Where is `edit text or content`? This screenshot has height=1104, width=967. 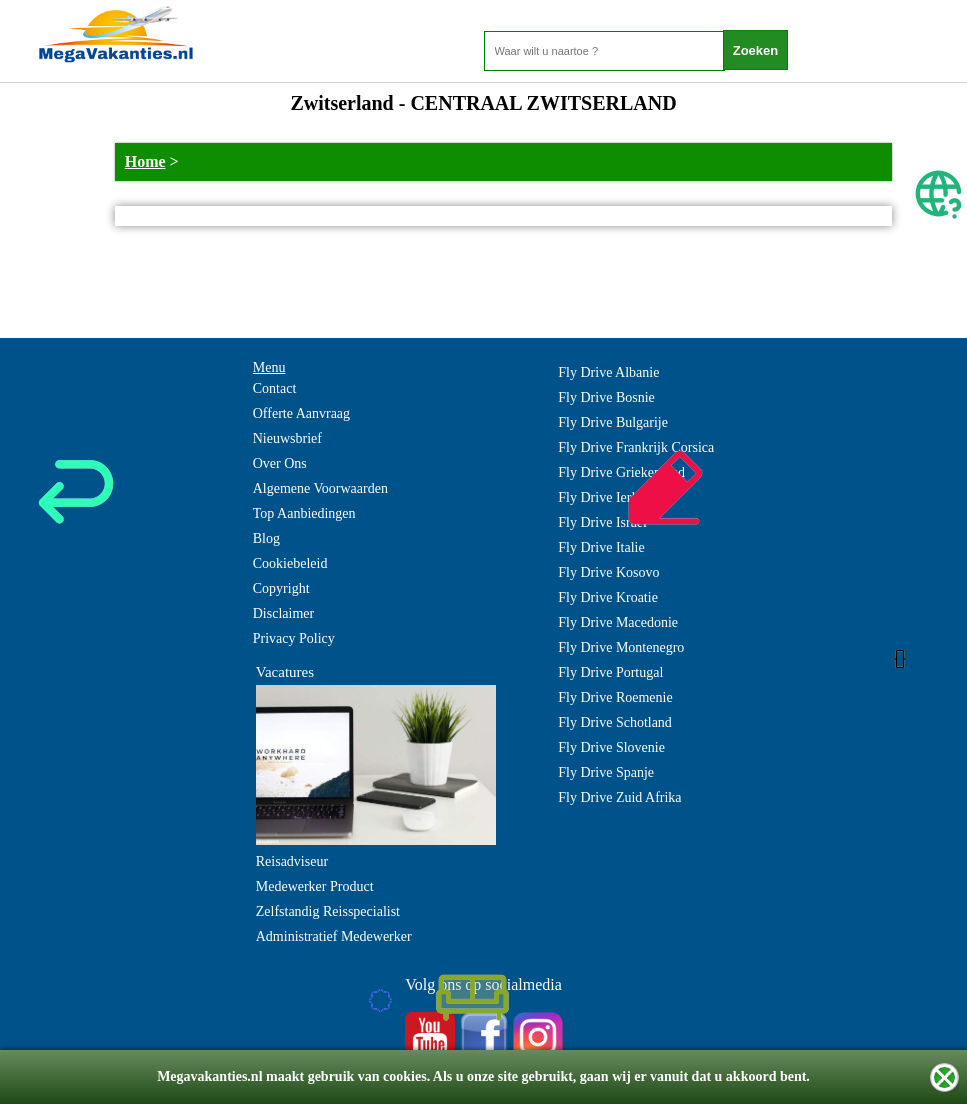 edit text or content is located at coordinates (664, 489).